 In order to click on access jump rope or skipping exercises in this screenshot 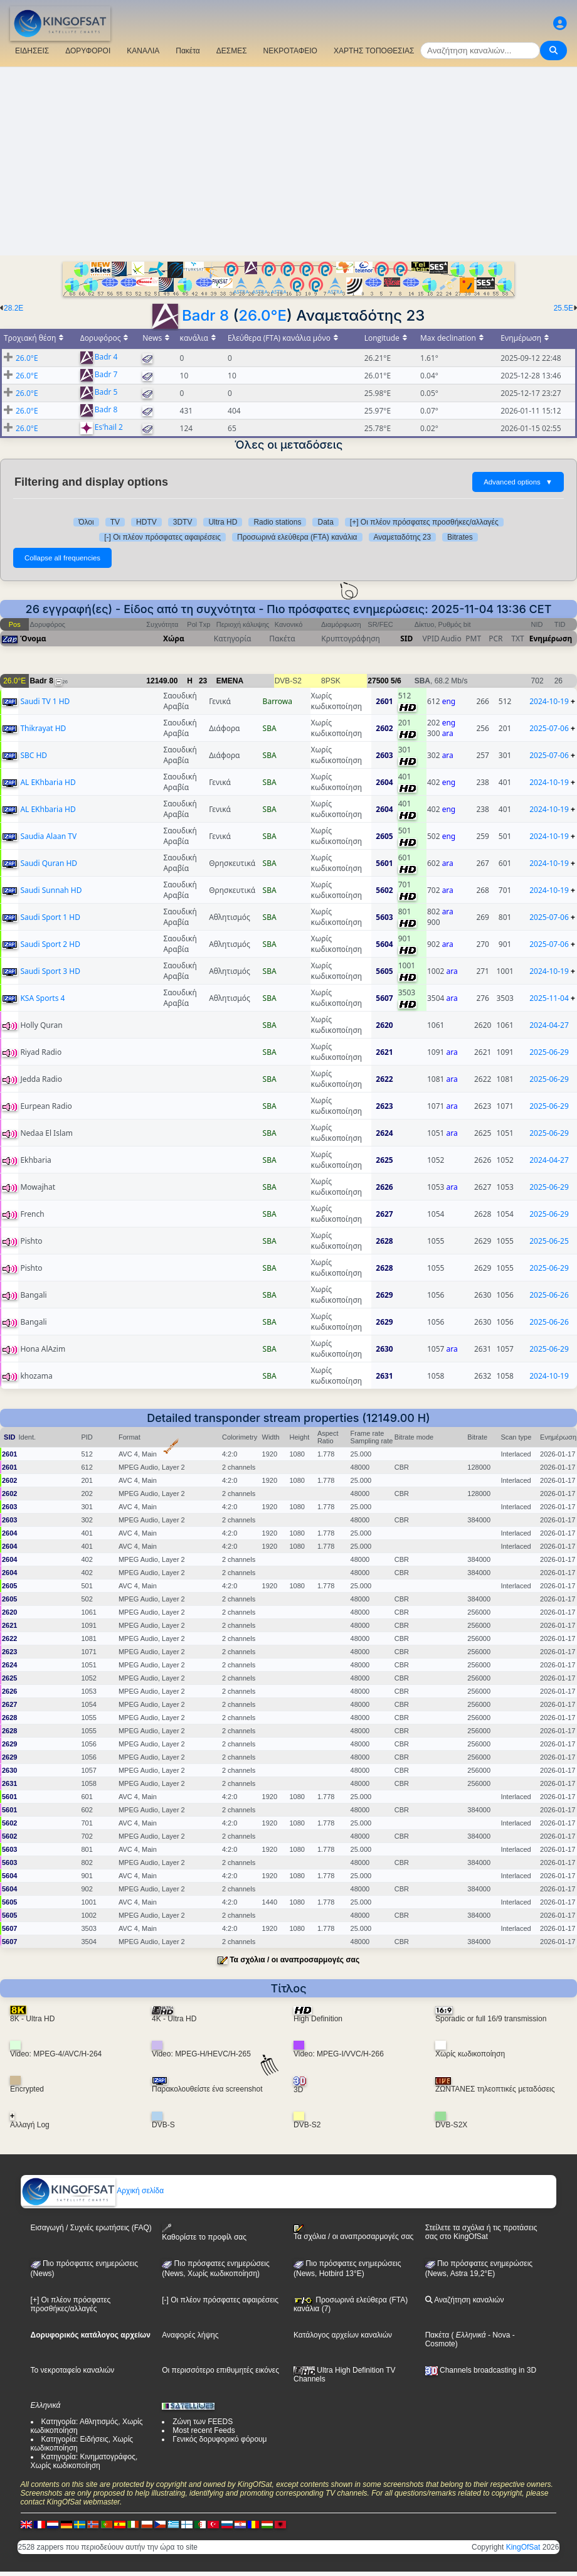, I will do `click(349, 591)`.